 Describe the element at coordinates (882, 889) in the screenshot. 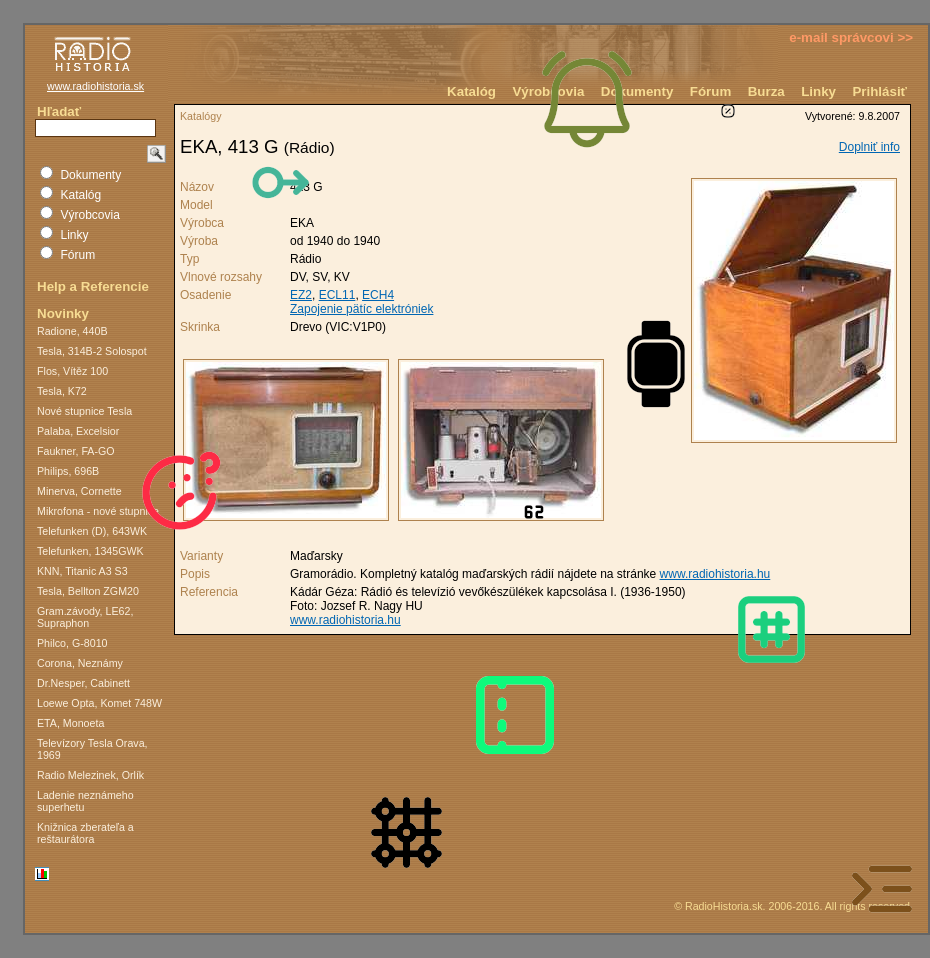

I see `increase text indentation` at that location.